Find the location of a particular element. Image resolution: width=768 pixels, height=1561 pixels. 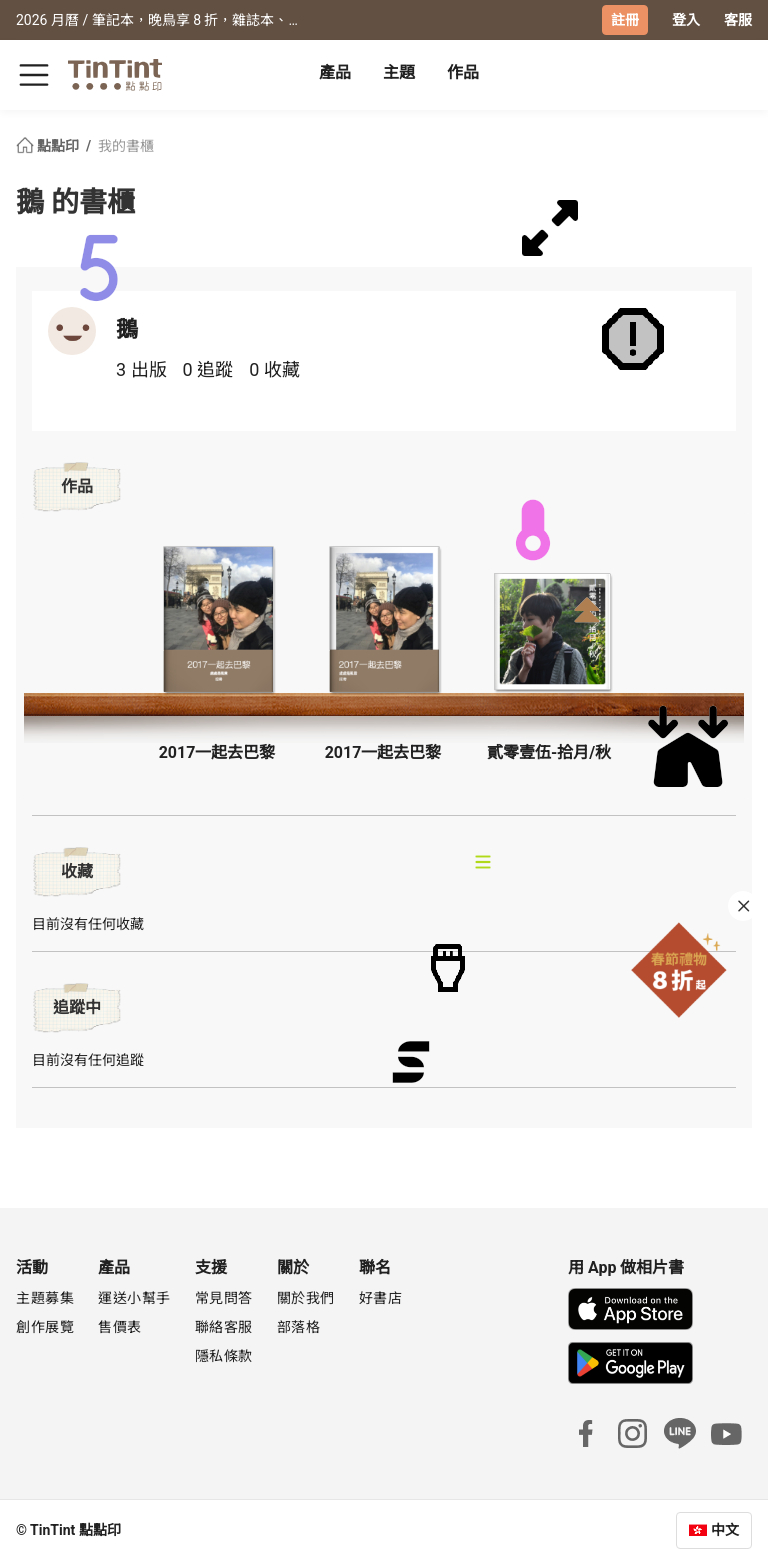

report inappropriate content or behavior is located at coordinates (633, 339).